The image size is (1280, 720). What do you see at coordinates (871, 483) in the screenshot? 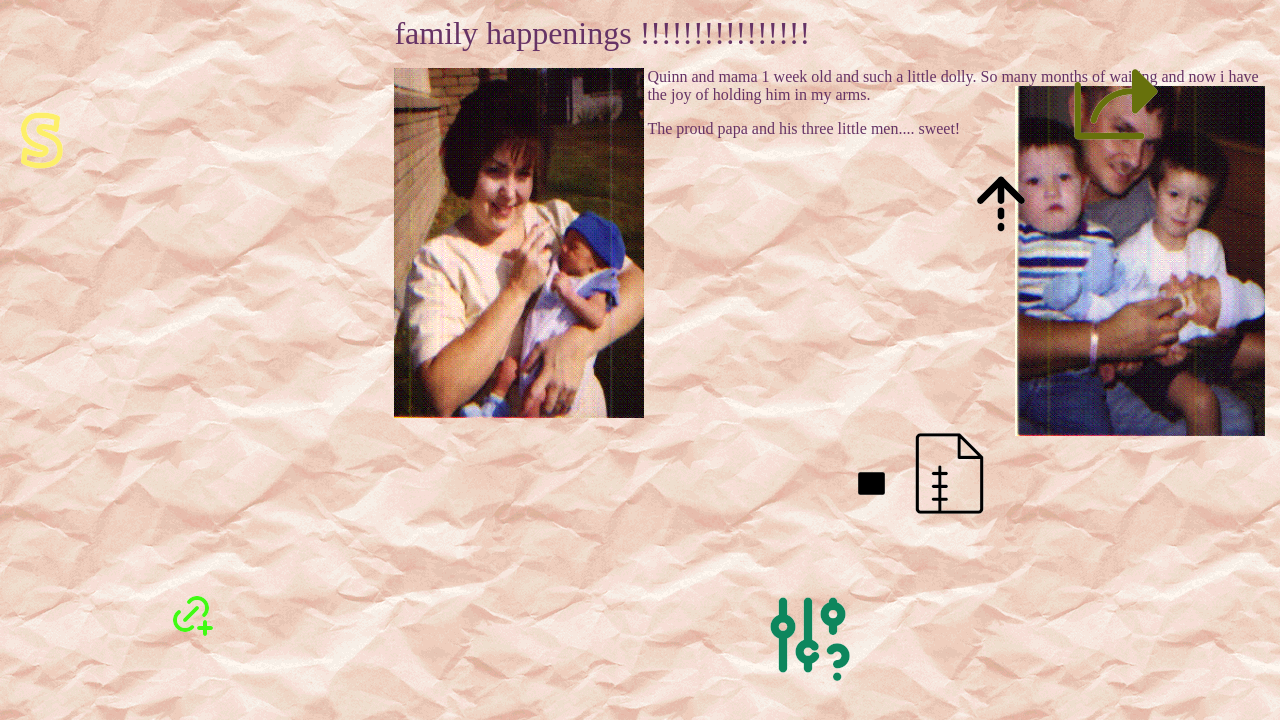
I see `placeholder for image or media content` at bounding box center [871, 483].